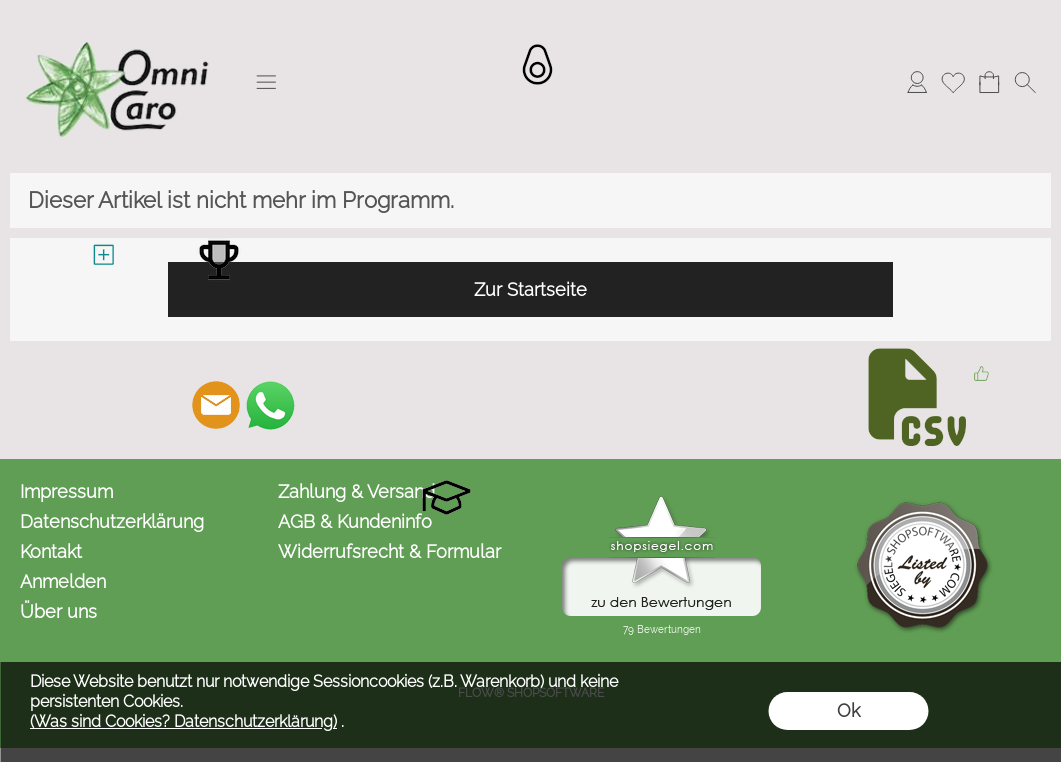 This screenshot has width=1061, height=762. Describe the element at coordinates (914, 394) in the screenshot. I see `open or view a CSV file` at that location.